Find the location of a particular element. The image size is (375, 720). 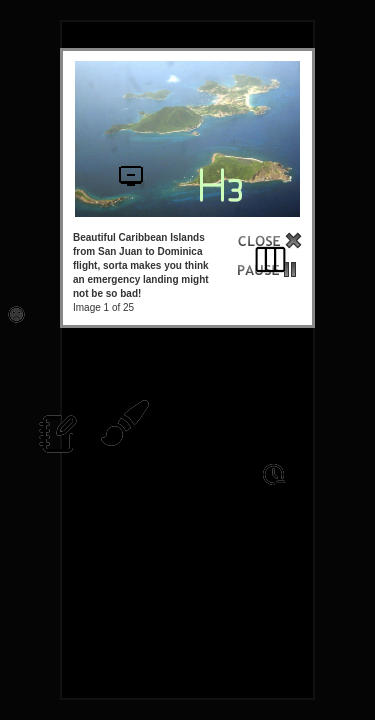

format text as heading level 3 is located at coordinates (221, 185).